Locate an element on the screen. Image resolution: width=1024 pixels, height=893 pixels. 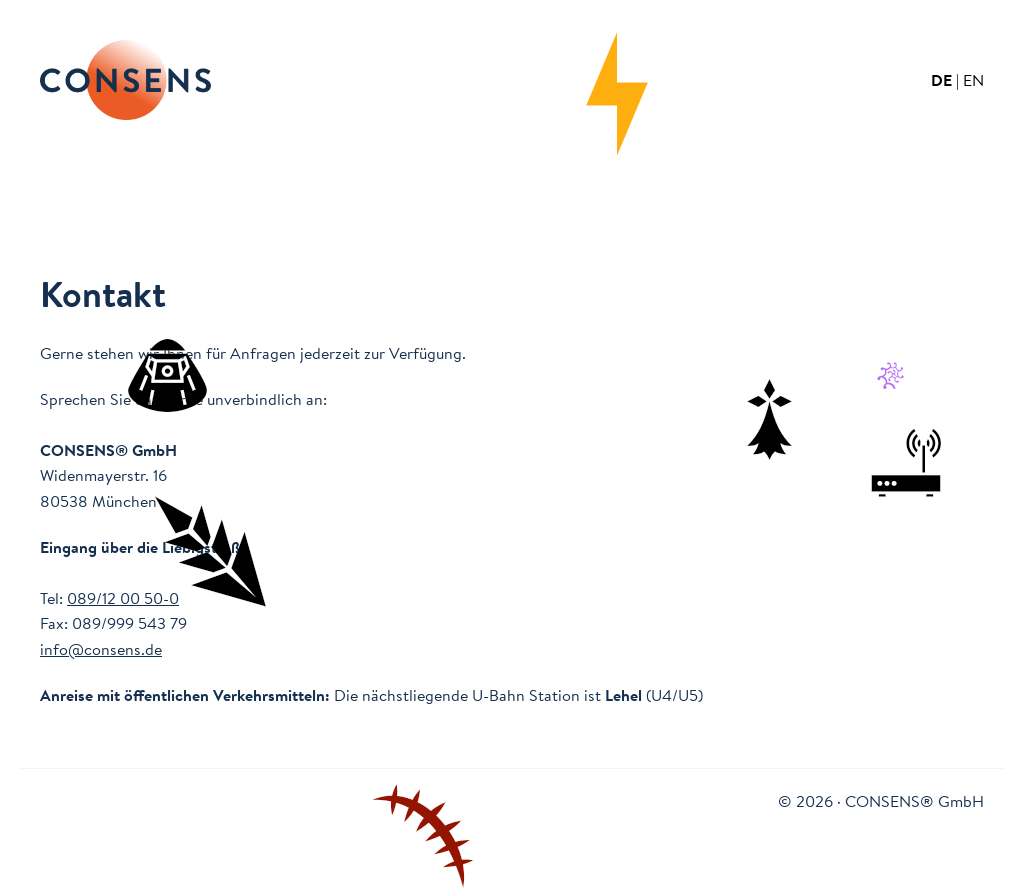
indicates speed or rapid movement is located at coordinates (210, 551).